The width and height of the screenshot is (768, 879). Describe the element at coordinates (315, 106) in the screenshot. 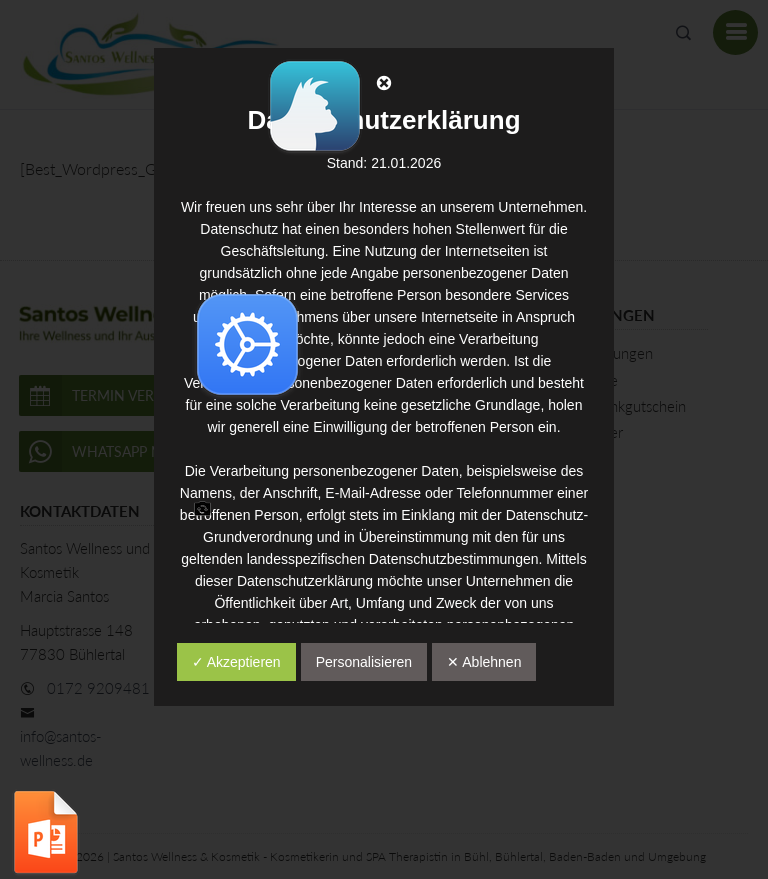

I see `open rambox messaging app` at that location.